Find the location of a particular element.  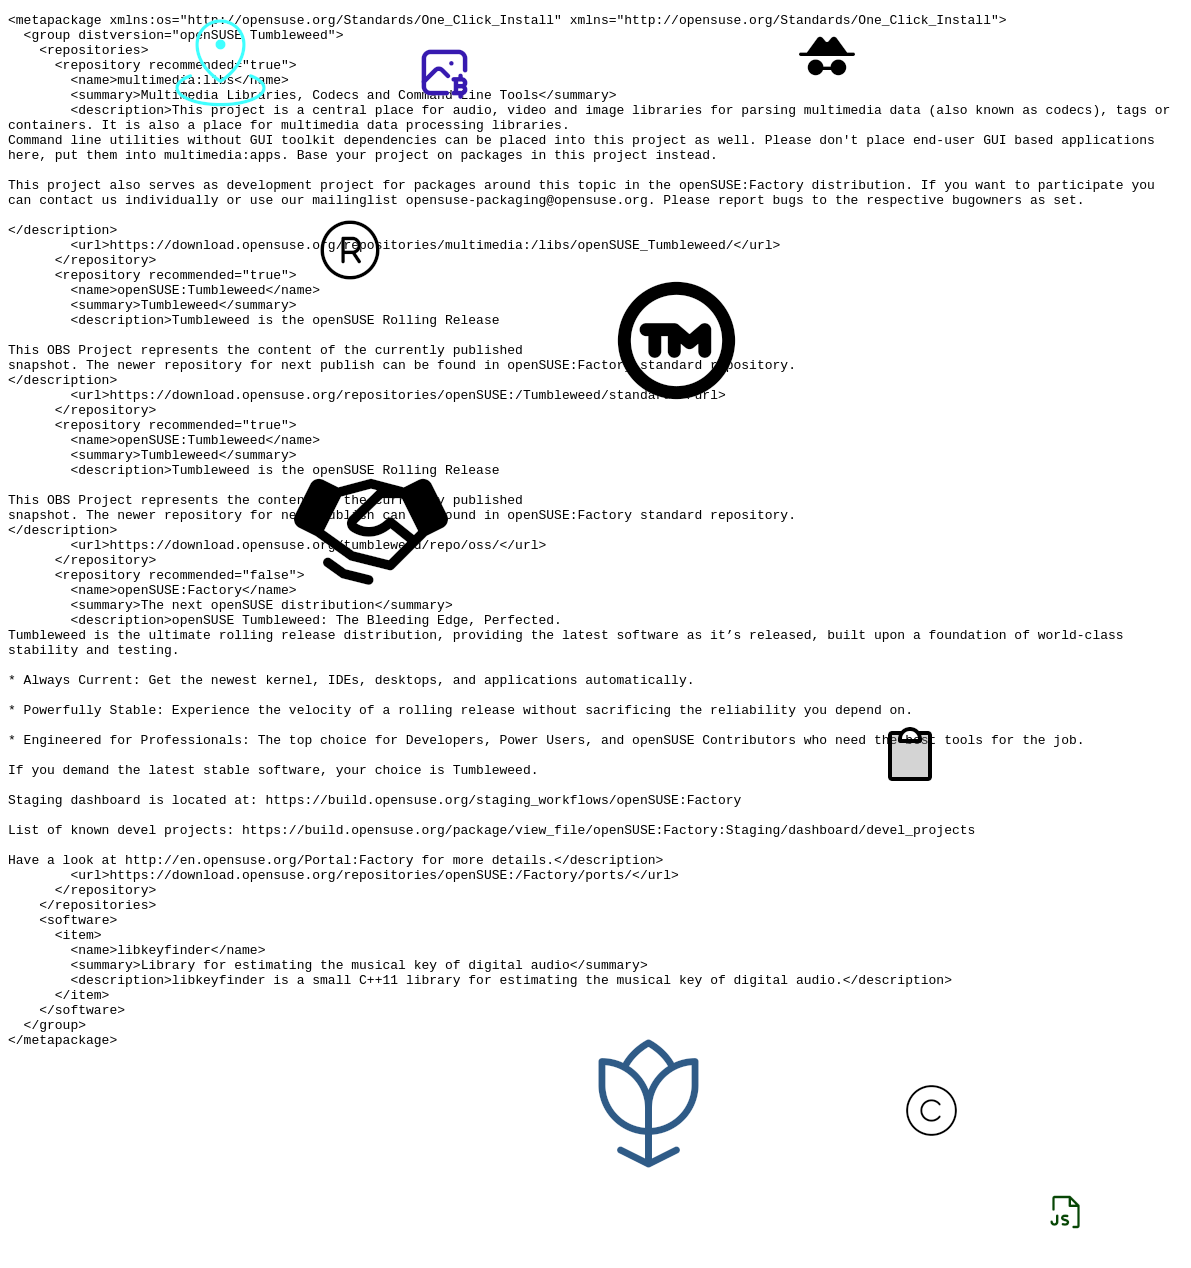

access clipboard contents is located at coordinates (910, 755).